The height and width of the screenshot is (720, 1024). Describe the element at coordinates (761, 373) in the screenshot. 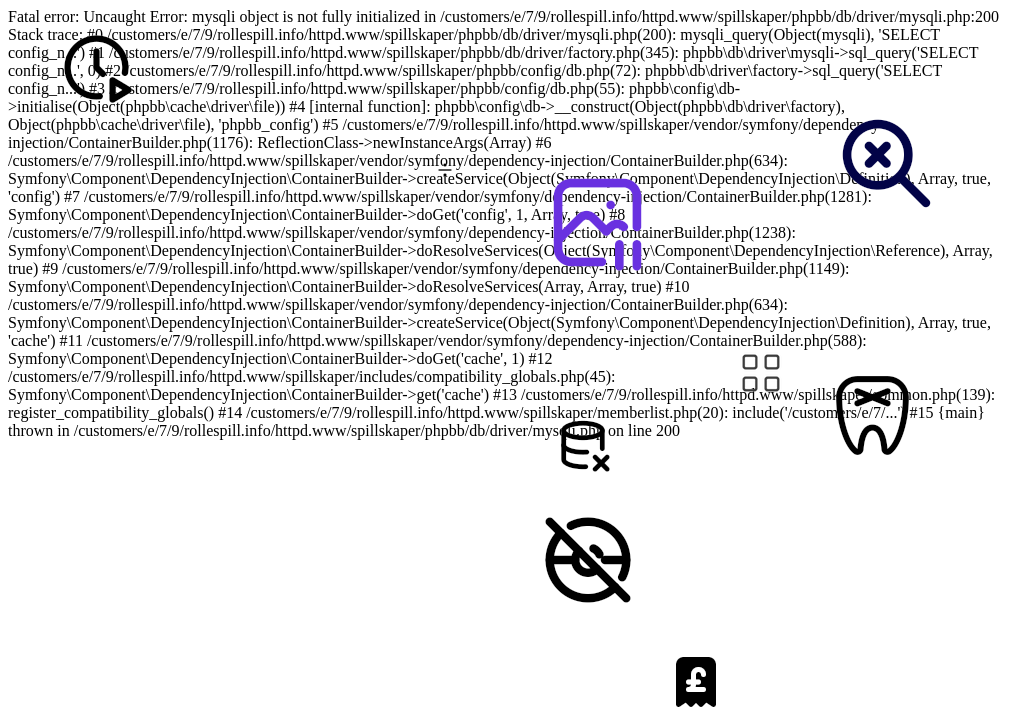

I see `view all applications` at that location.